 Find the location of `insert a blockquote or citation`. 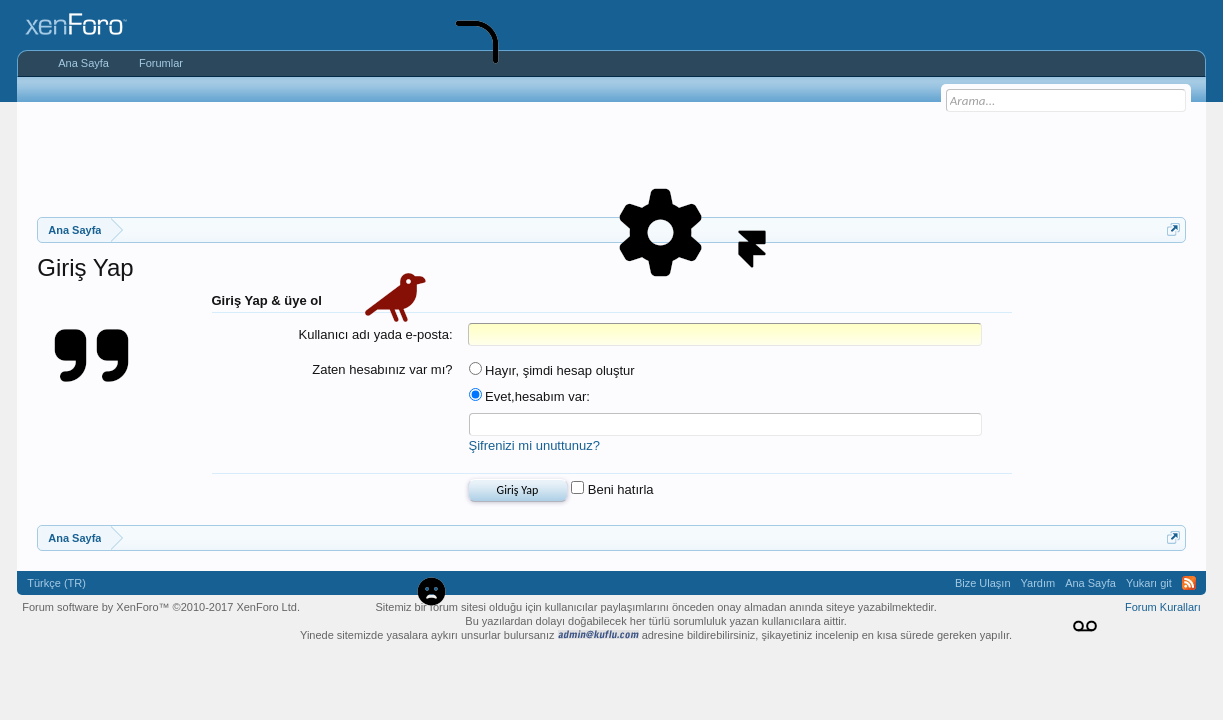

insert a blockquote or citation is located at coordinates (91, 355).